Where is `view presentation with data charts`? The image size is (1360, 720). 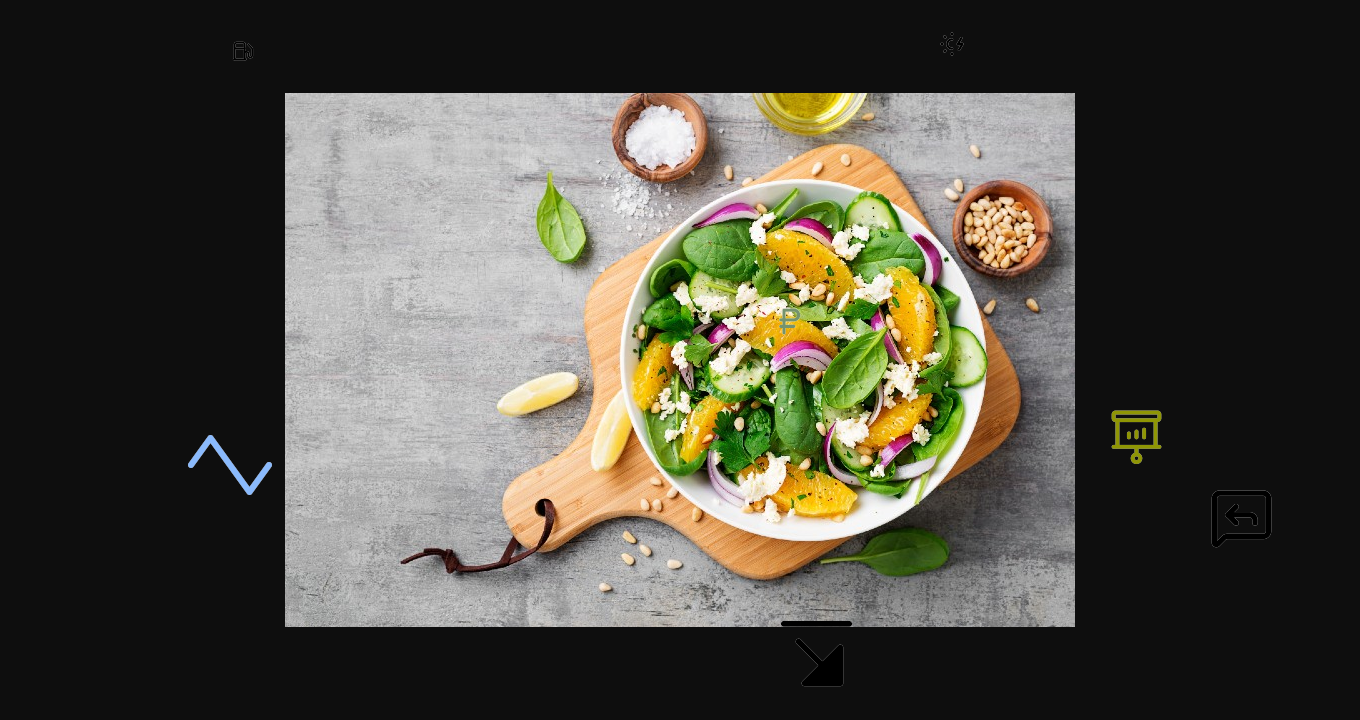
view presentation with data charts is located at coordinates (1136, 433).